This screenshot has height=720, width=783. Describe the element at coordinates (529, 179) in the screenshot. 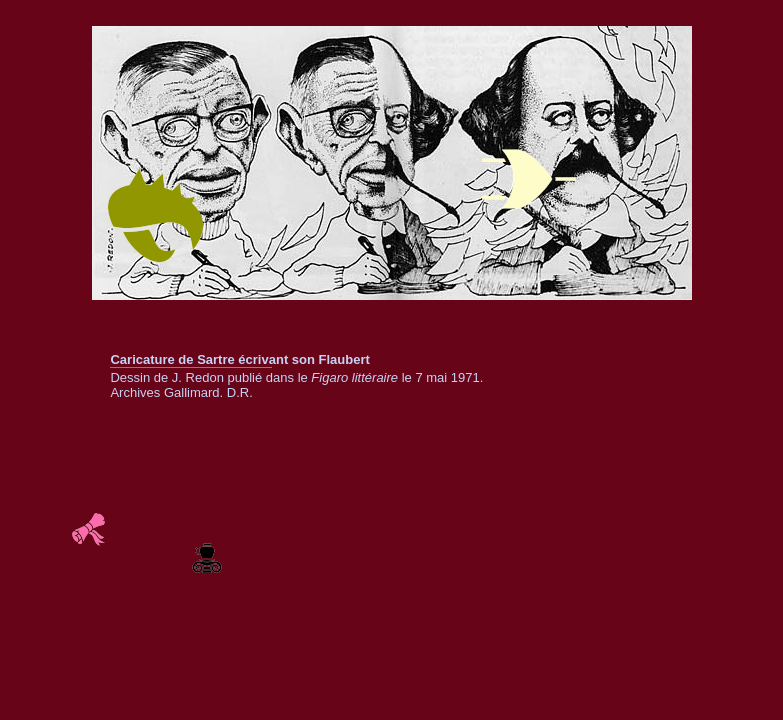

I see `represents an OR logic gate in circuit design` at that location.